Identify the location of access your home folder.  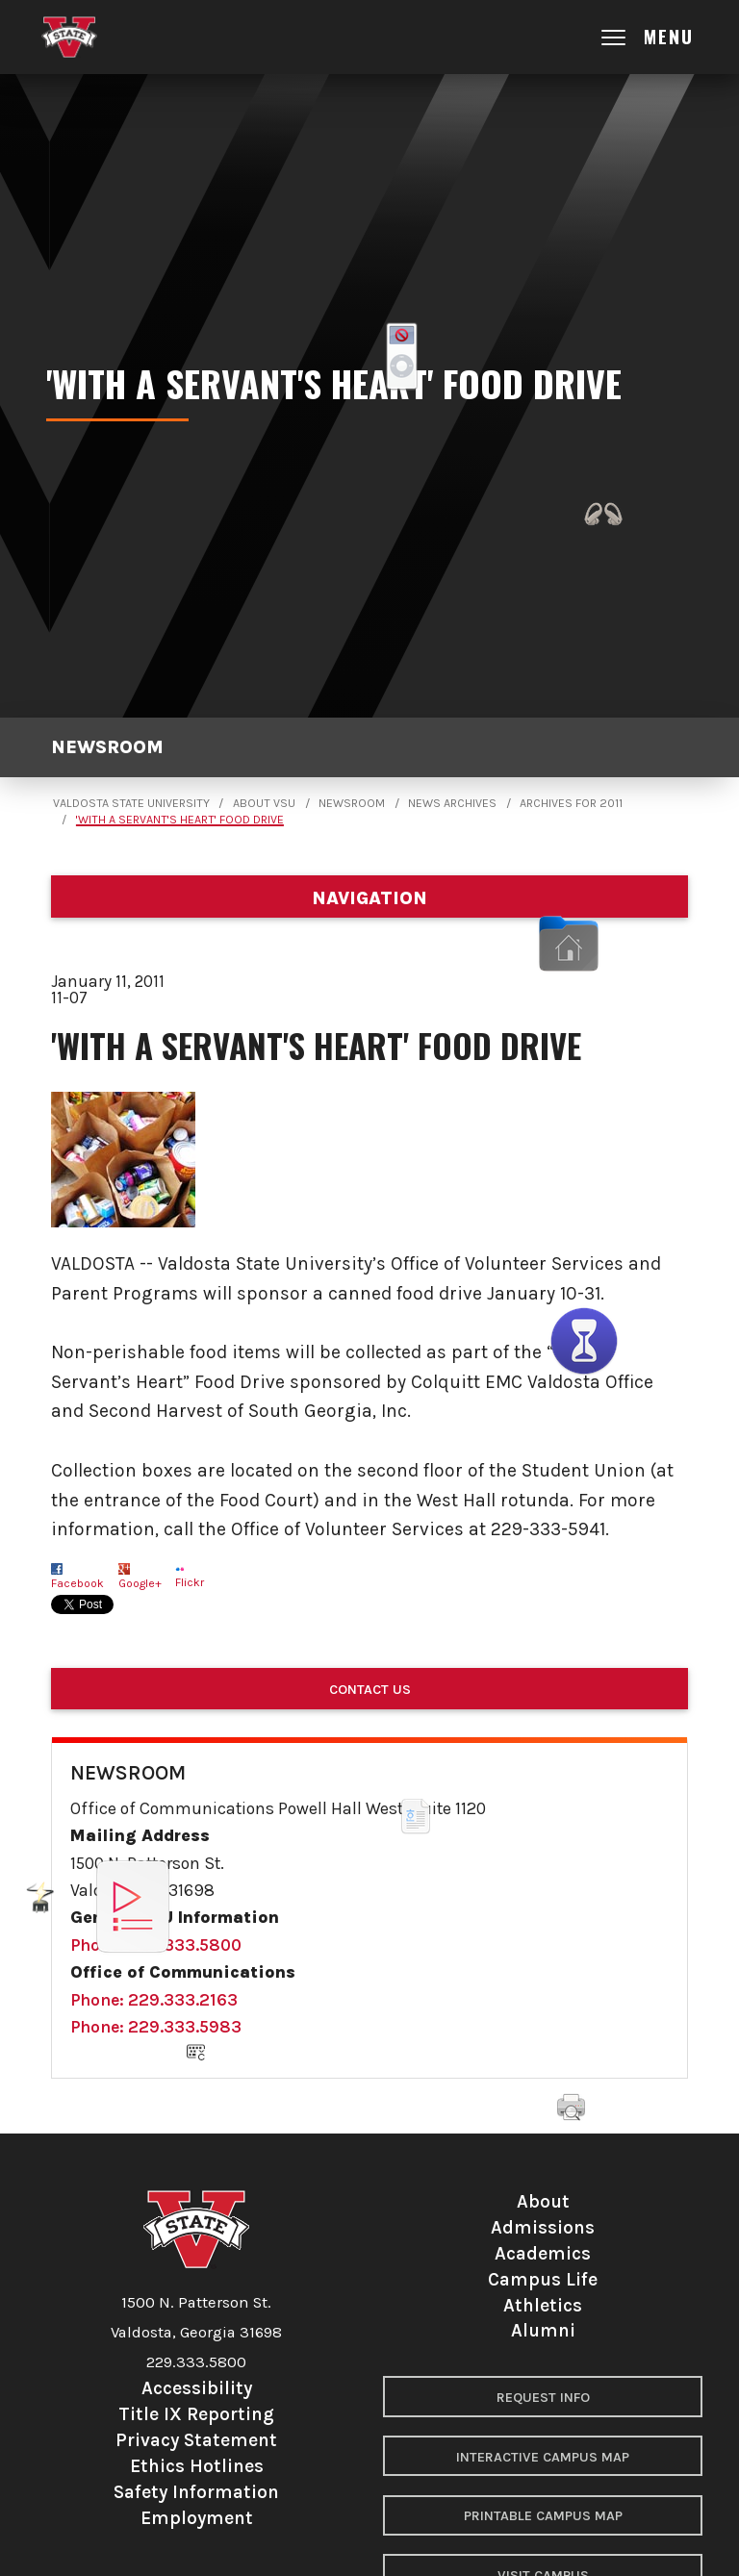
(569, 944).